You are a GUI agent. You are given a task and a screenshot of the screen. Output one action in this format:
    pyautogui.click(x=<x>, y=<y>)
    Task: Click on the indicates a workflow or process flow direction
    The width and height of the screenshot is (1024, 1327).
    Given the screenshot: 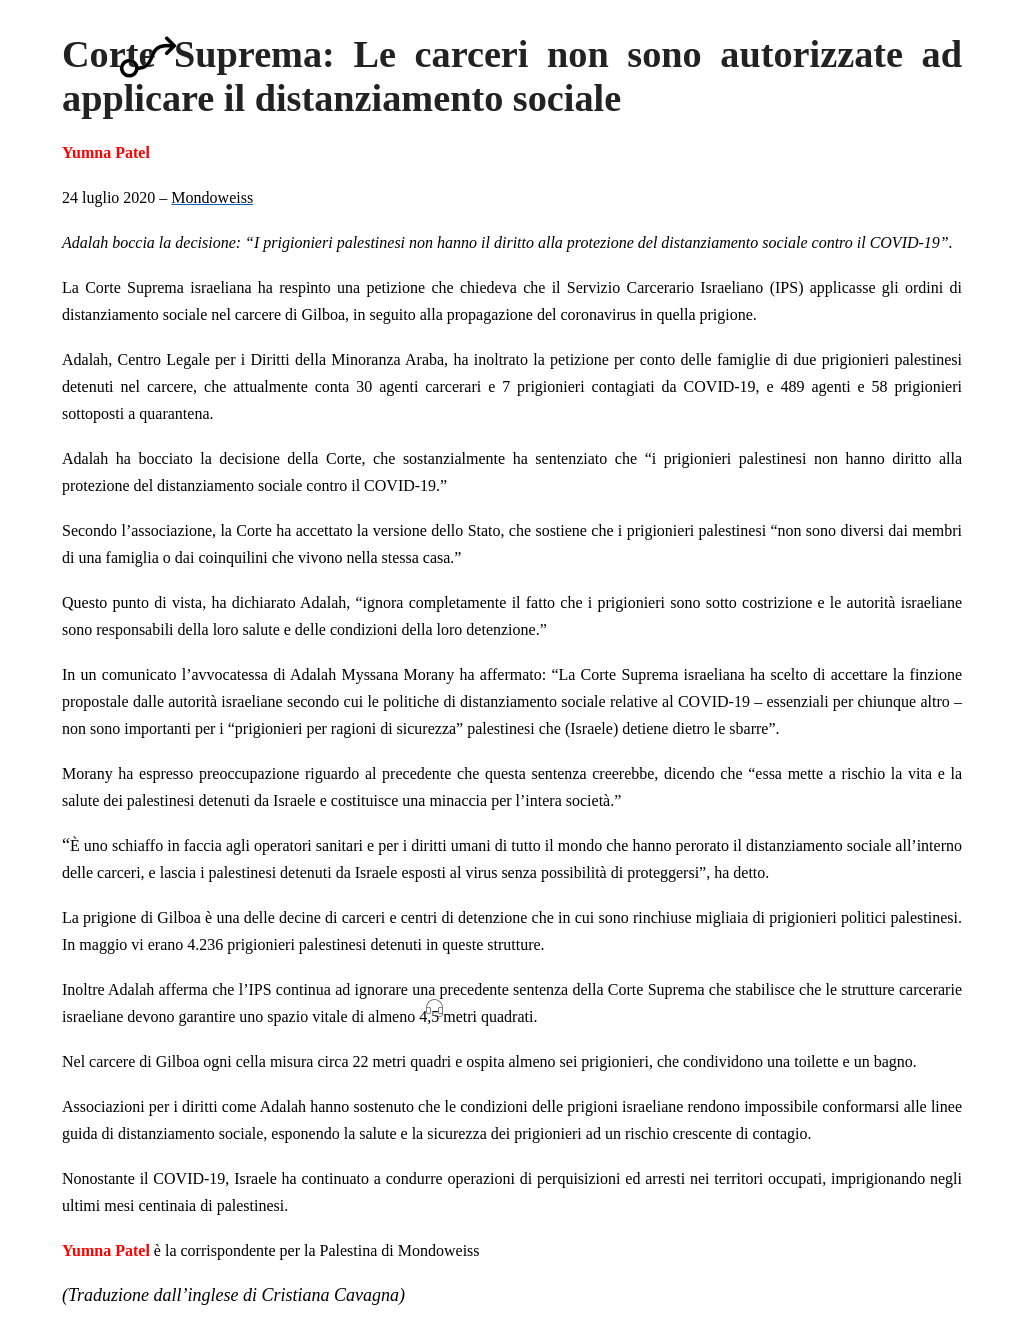 What is the action you would take?
    pyautogui.click(x=148, y=57)
    